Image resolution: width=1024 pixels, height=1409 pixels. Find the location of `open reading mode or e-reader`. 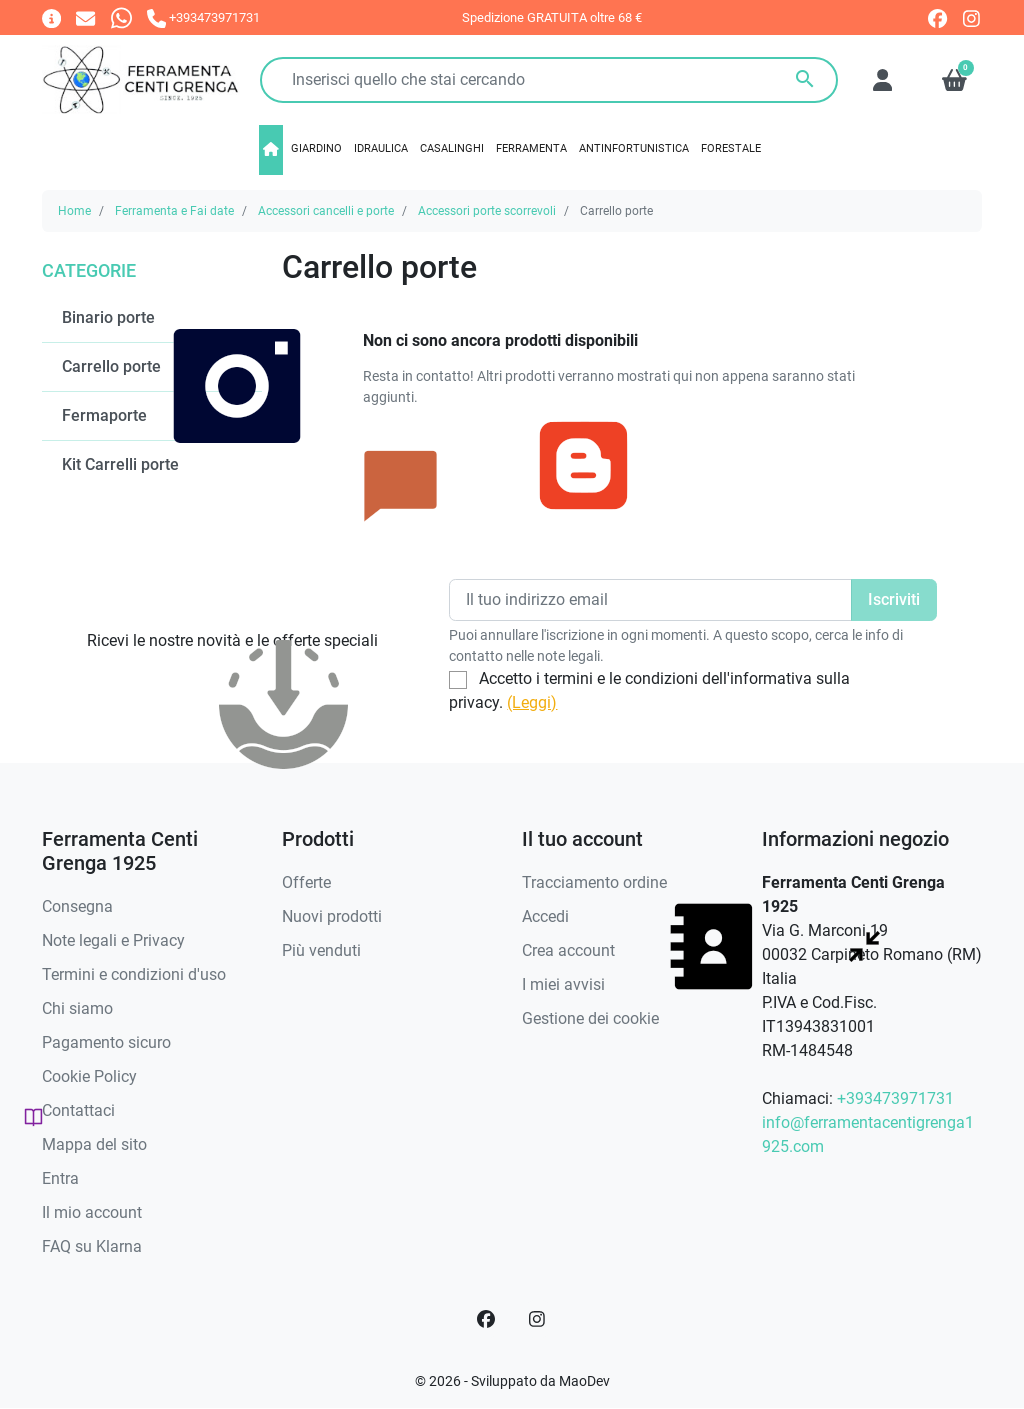

open reading mode or e-reader is located at coordinates (33, 1116).